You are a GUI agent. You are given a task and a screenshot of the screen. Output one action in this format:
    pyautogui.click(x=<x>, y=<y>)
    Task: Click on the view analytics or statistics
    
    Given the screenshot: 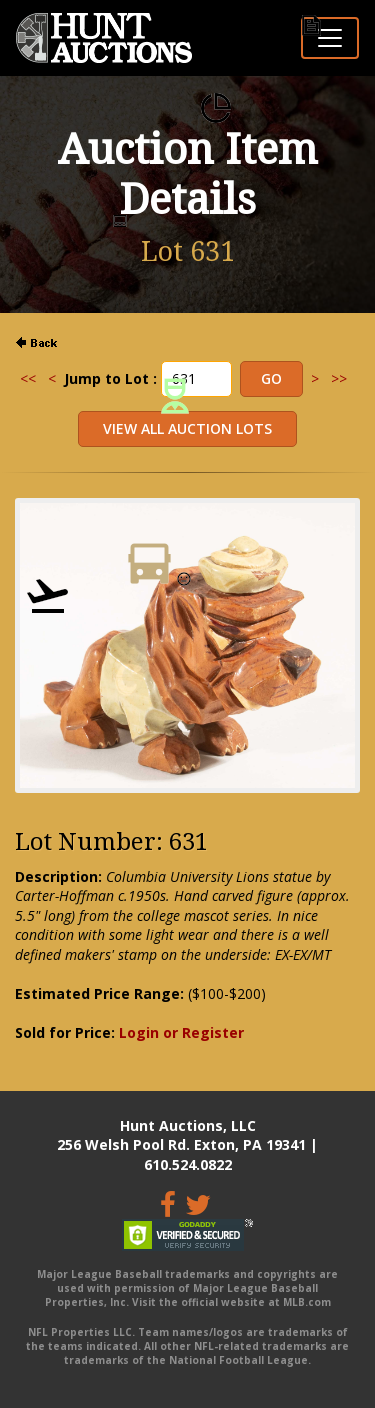 What is the action you would take?
    pyautogui.click(x=216, y=108)
    